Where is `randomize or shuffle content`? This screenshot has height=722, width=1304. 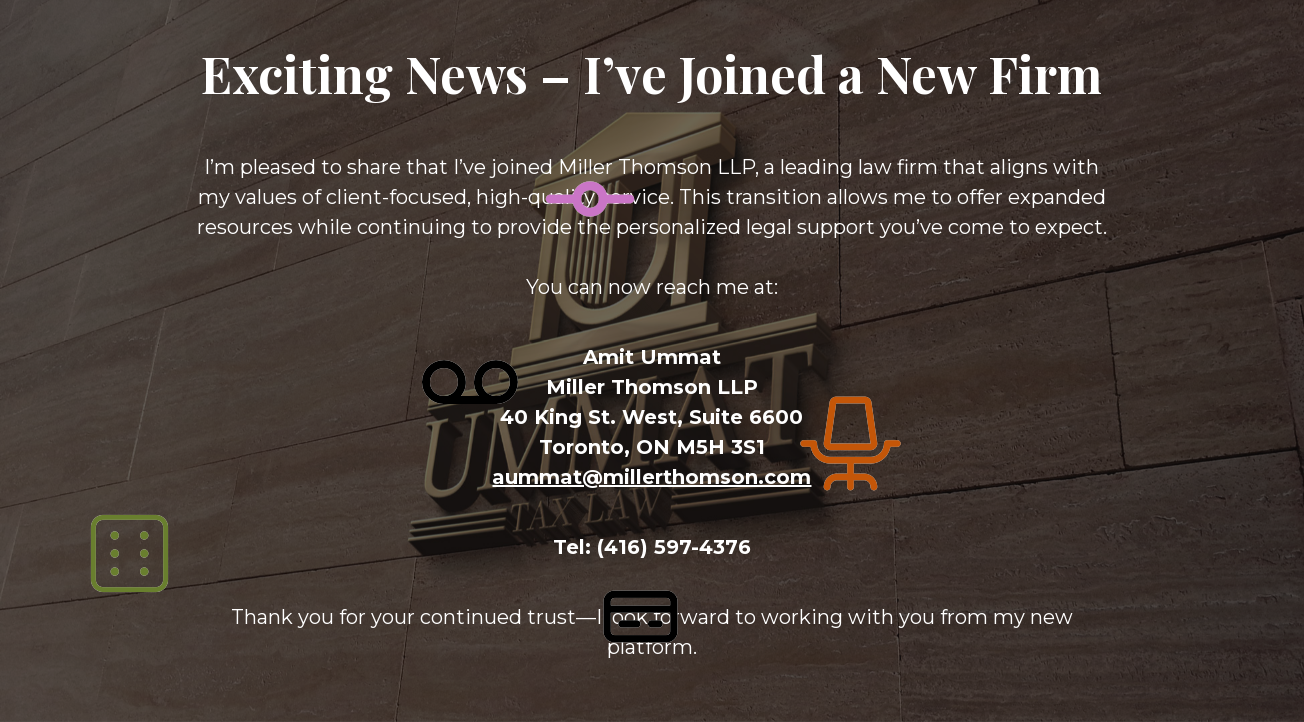
randomize or shuffle content is located at coordinates (129, 553).